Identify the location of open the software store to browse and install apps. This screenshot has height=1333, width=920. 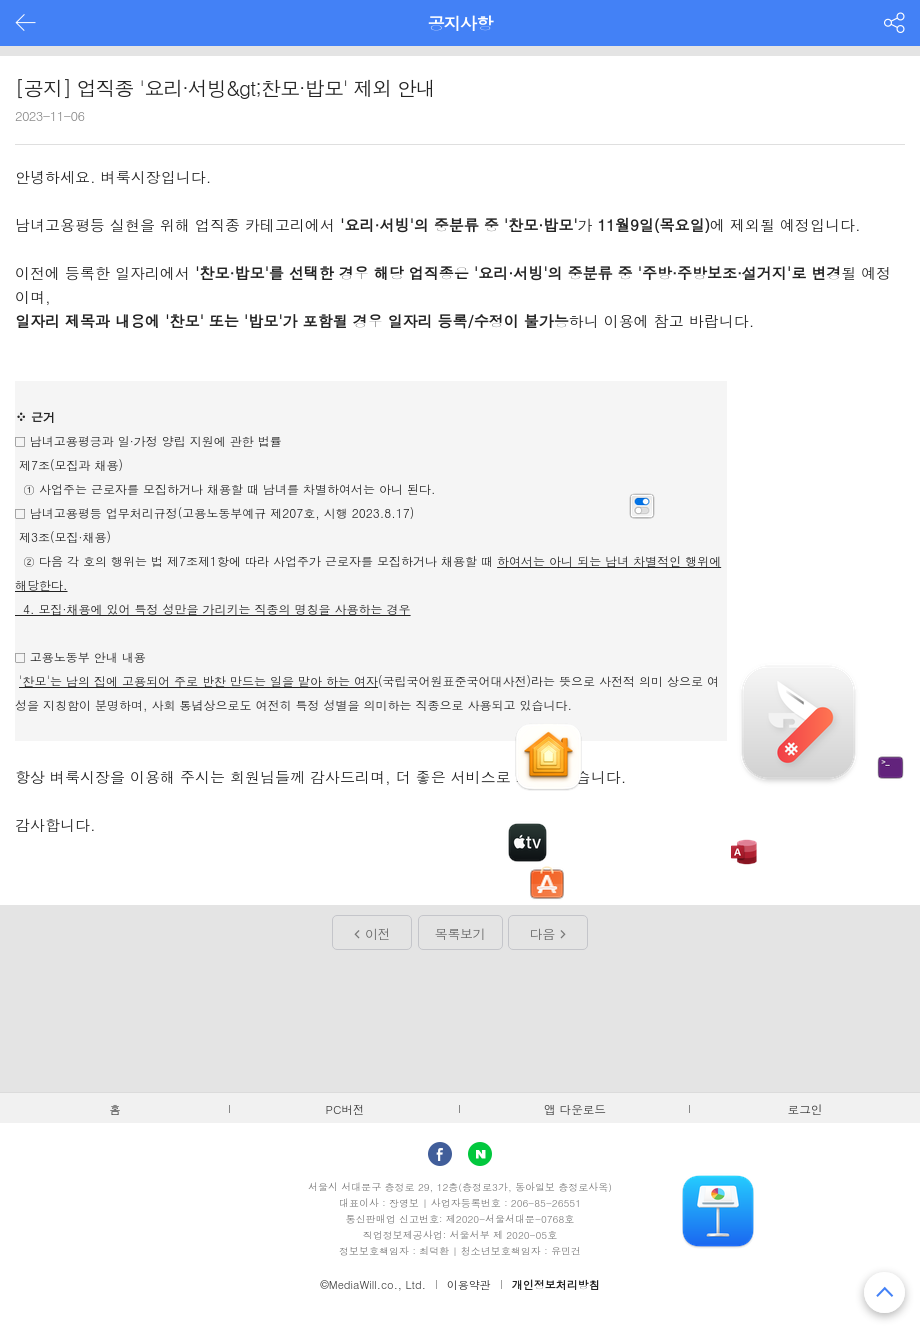
(547, 884).